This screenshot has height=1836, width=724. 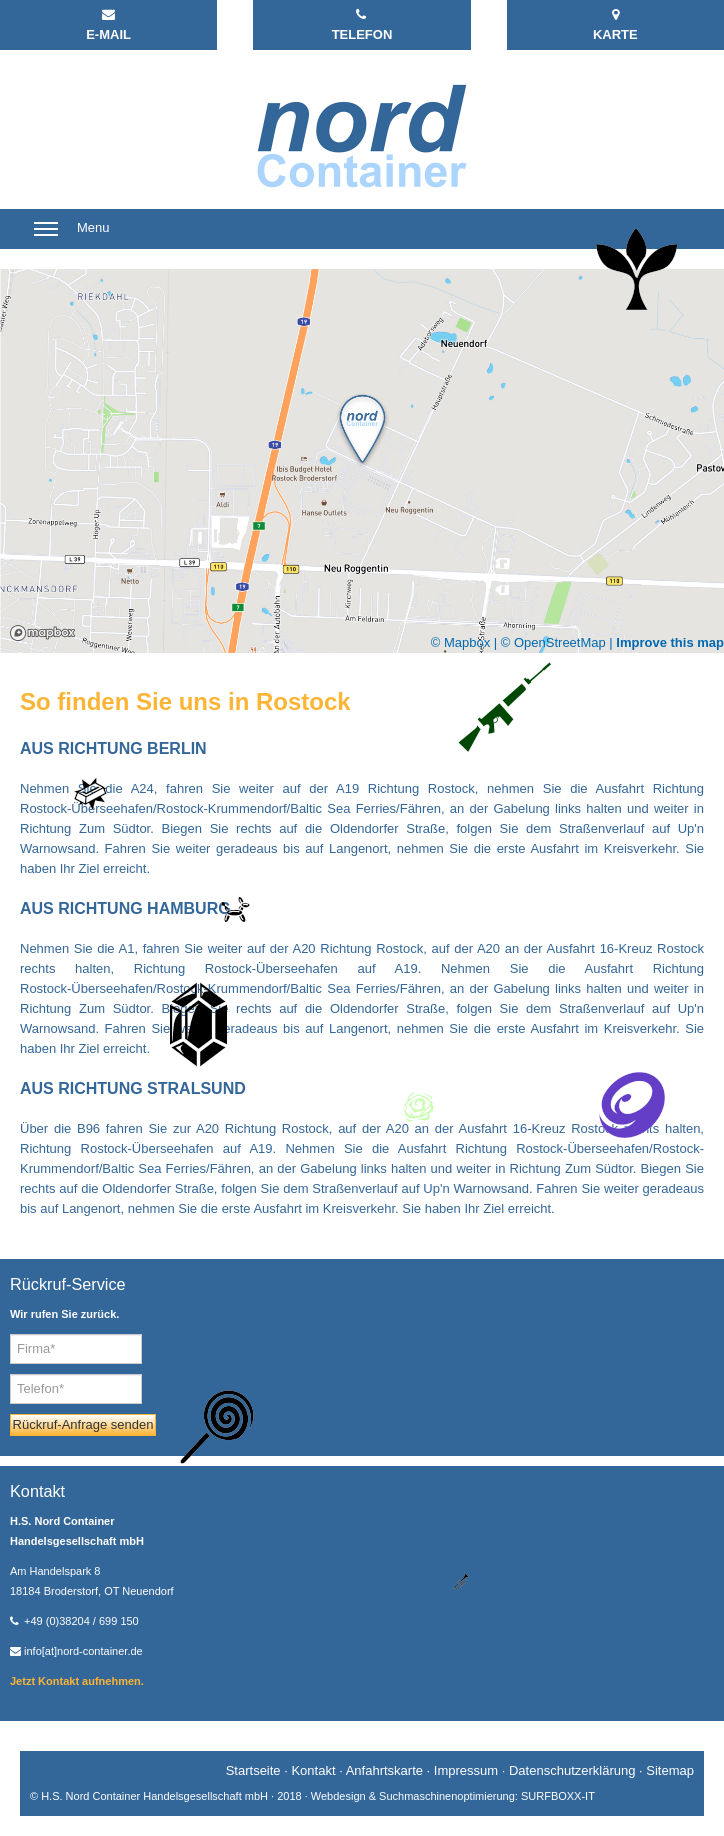 What do you see at coordinates (90, 793) in the screenshot?
I see `indicates a gold bar or treasure reward` at bounding box center [90, 793].